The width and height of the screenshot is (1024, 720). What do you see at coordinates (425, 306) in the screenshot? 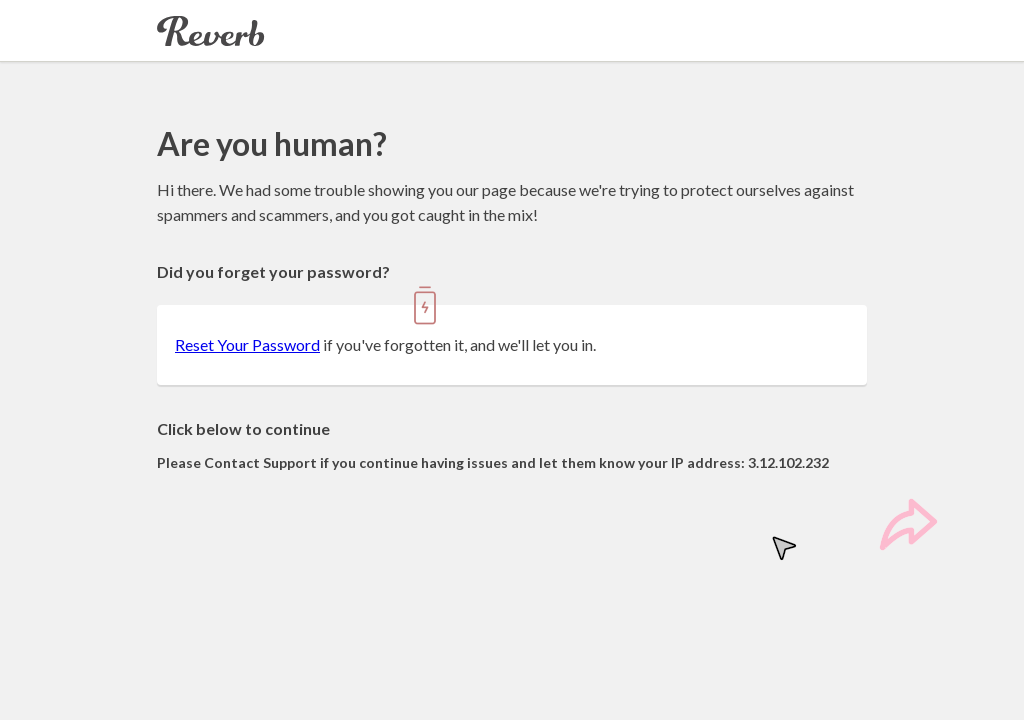
I see `indicates device is currently charging` at bounding box center [425, 306].